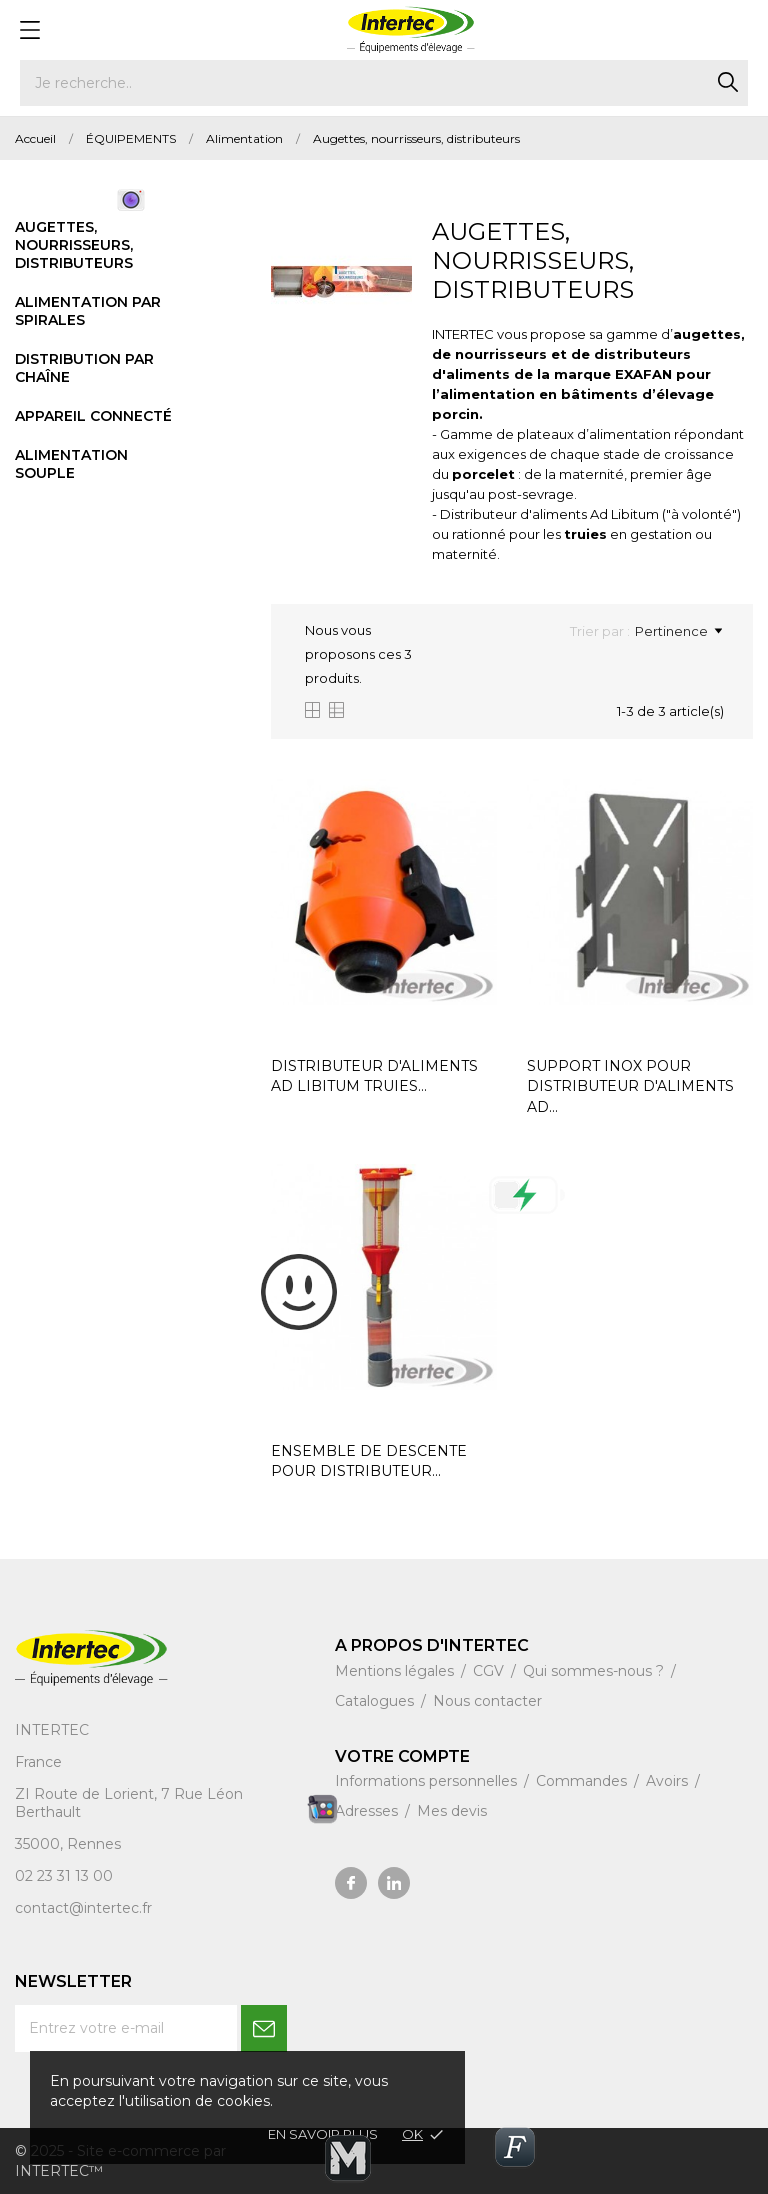  What do you see at coordinates (323, 1809) in the screenshot?
I see `open the eyedropper color picker app` at bounding box center [323, 1809].